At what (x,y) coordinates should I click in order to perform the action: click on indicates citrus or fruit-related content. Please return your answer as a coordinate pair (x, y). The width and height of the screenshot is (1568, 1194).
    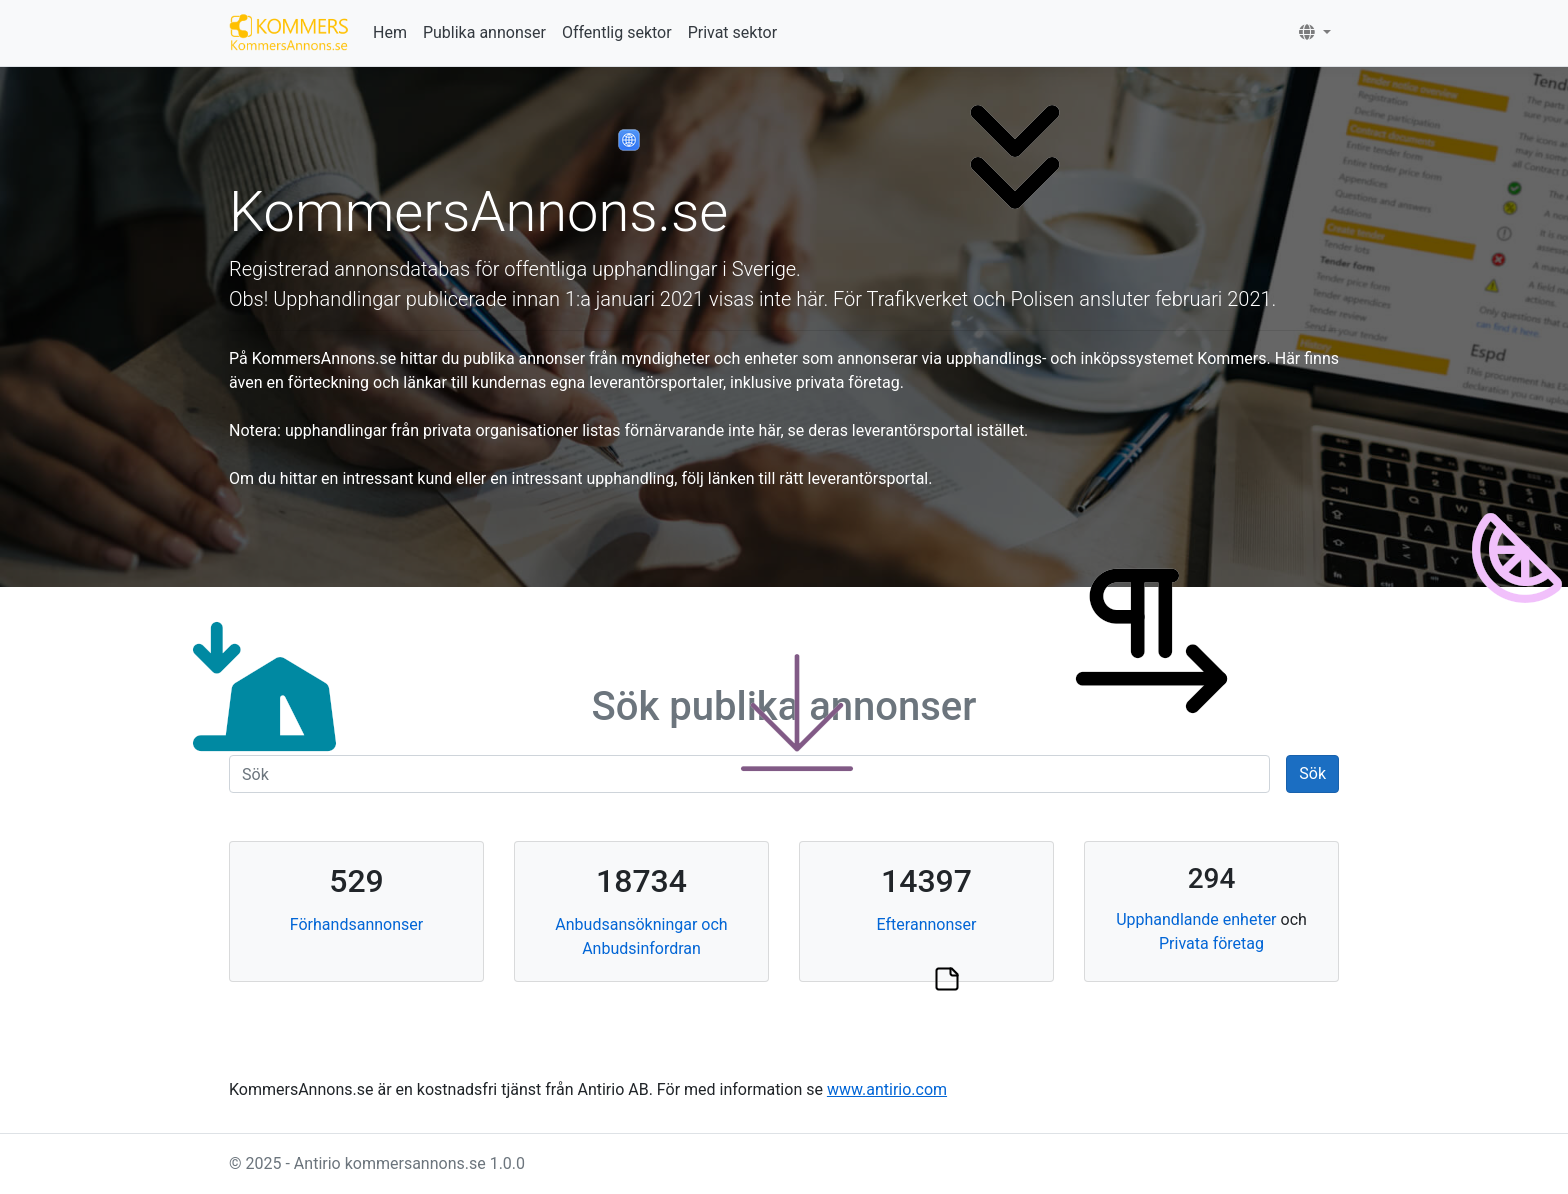
    Looking at the image, I should click on (1517, 558).